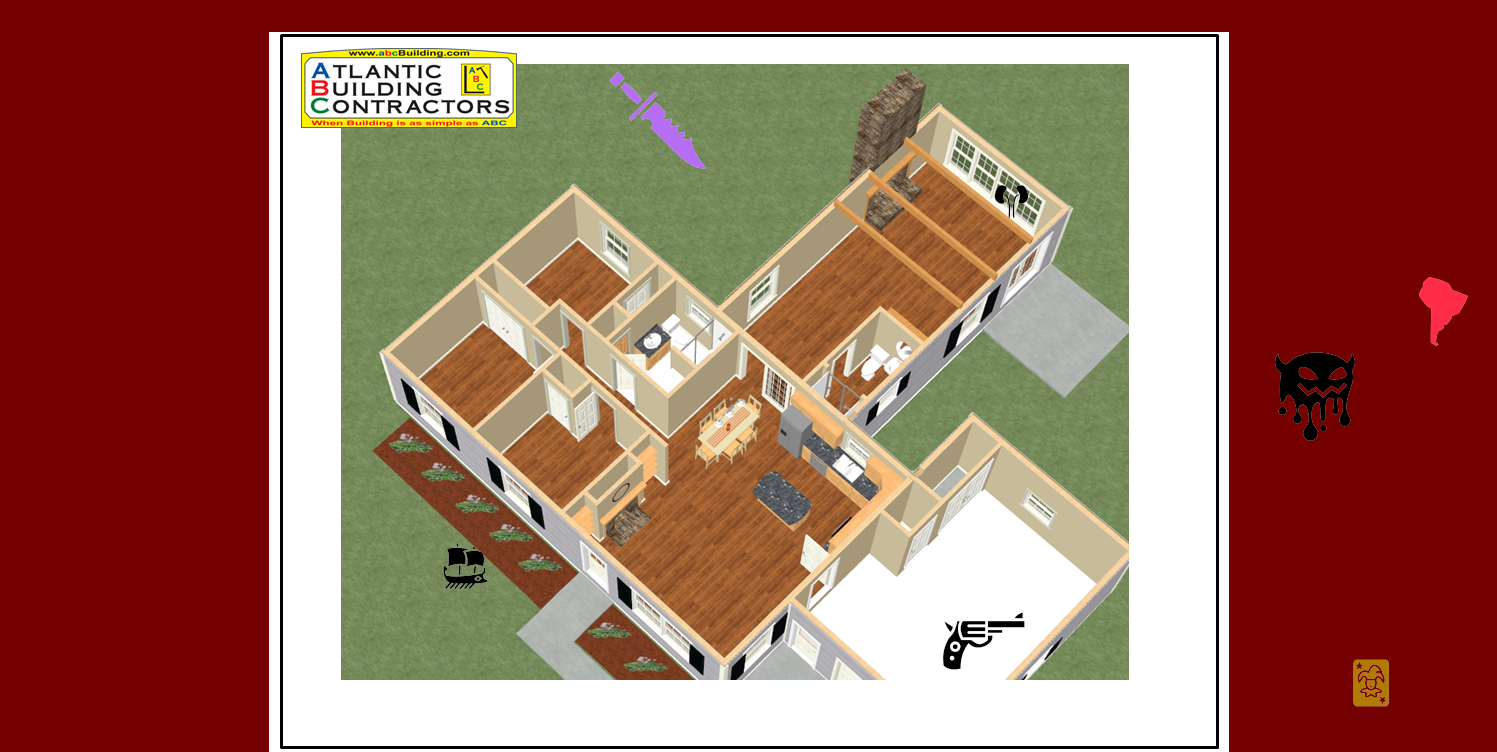 This screenshot has height=752, width=1497. Describe the element at coordinates (1371, 683) in the screenshot. I see `play a wild card or joker in a card game` at that location.